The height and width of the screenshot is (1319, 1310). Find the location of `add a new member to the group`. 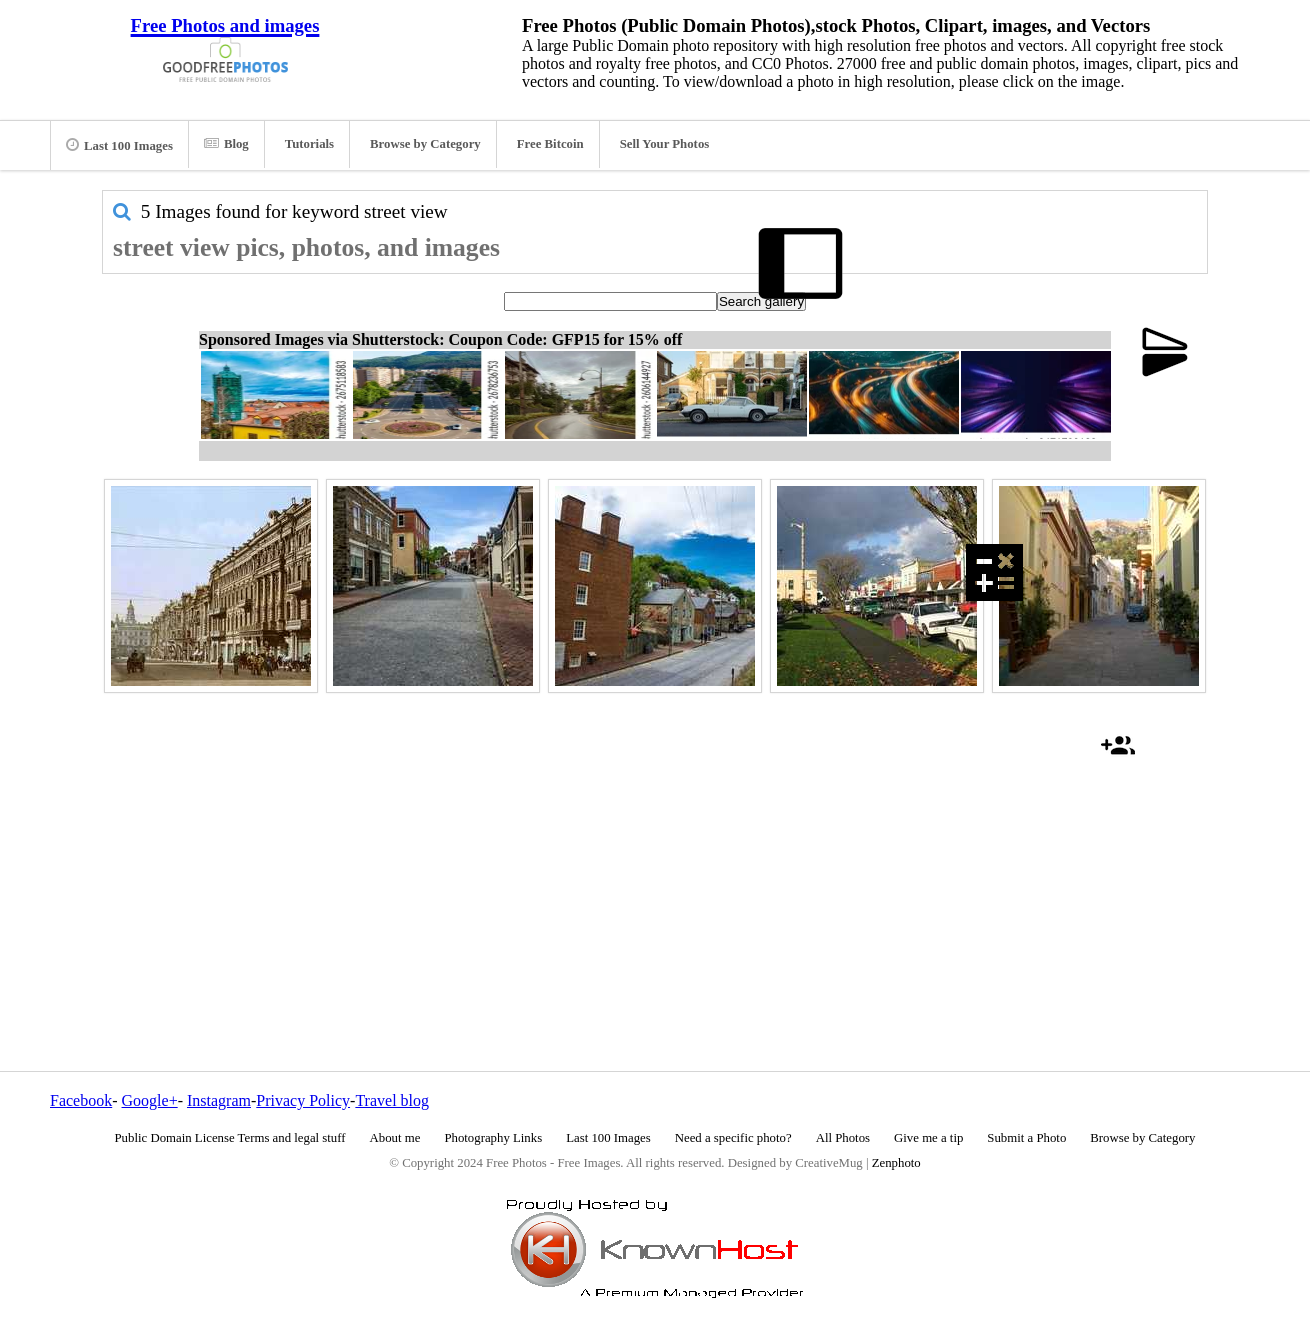

add a new member to the group is located at coordinates (1118, 746).